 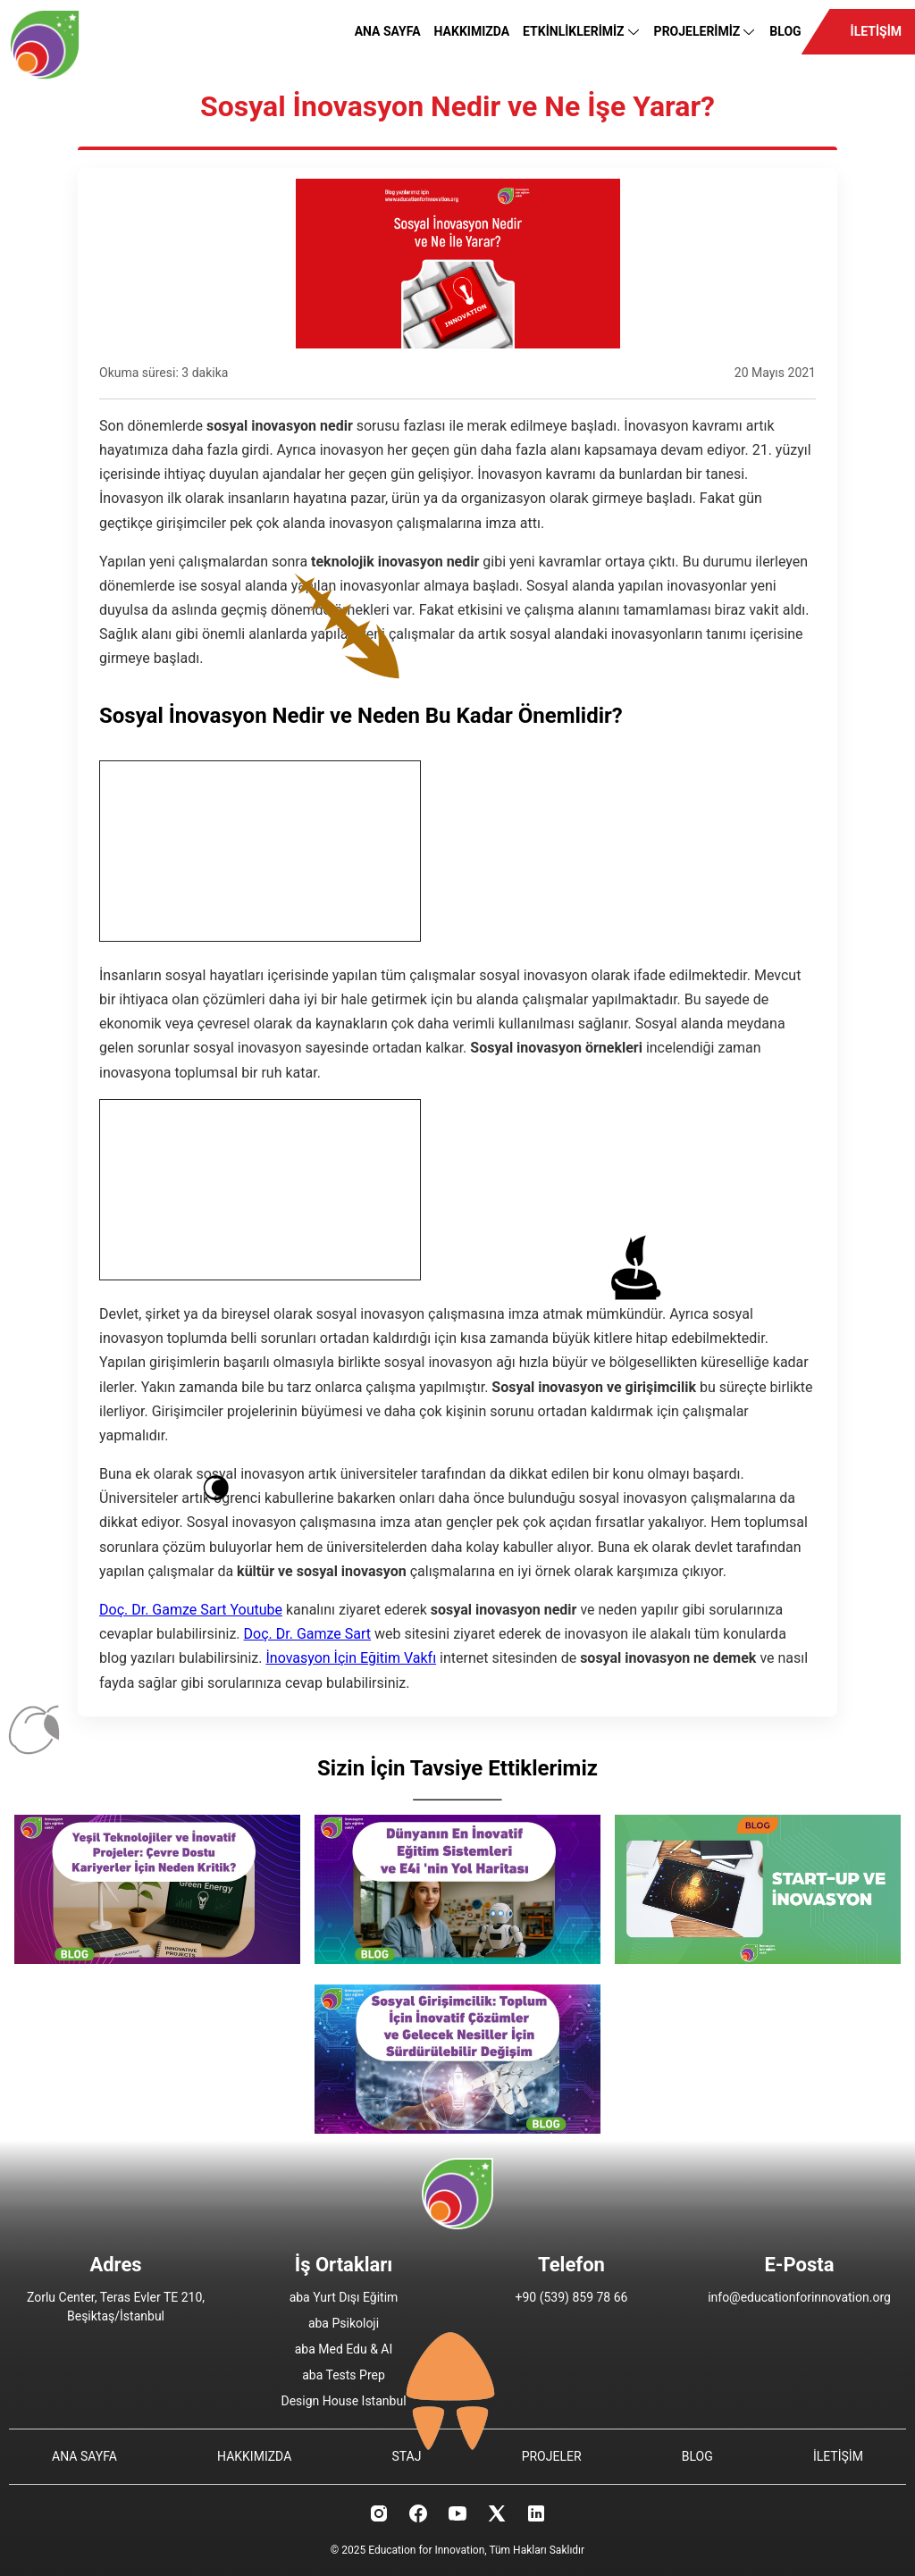 I want to click on represents a fruit or produce category, so click(x=34, y=1730).